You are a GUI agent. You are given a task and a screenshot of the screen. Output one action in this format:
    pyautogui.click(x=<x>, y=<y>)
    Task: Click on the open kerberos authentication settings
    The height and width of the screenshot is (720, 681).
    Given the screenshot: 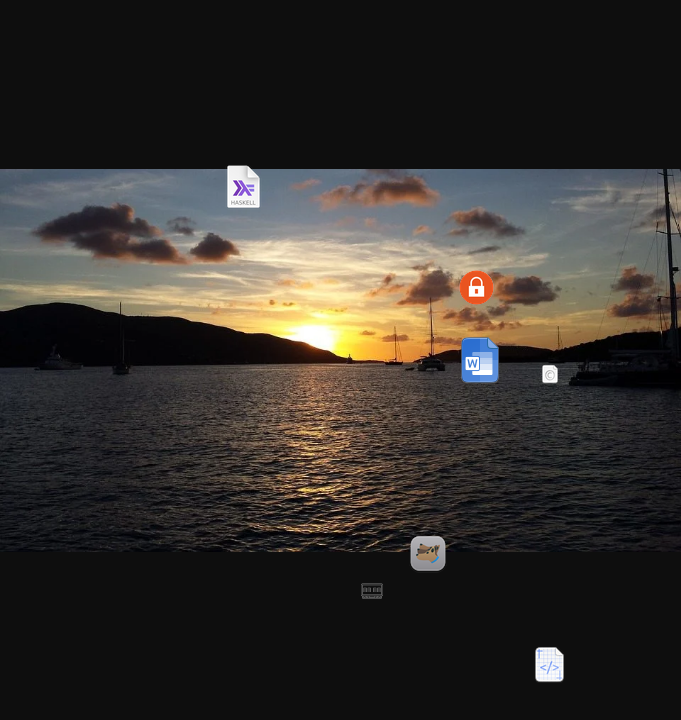 What is the action you would take?
    pyautogui.click(x=428, y=554)
    